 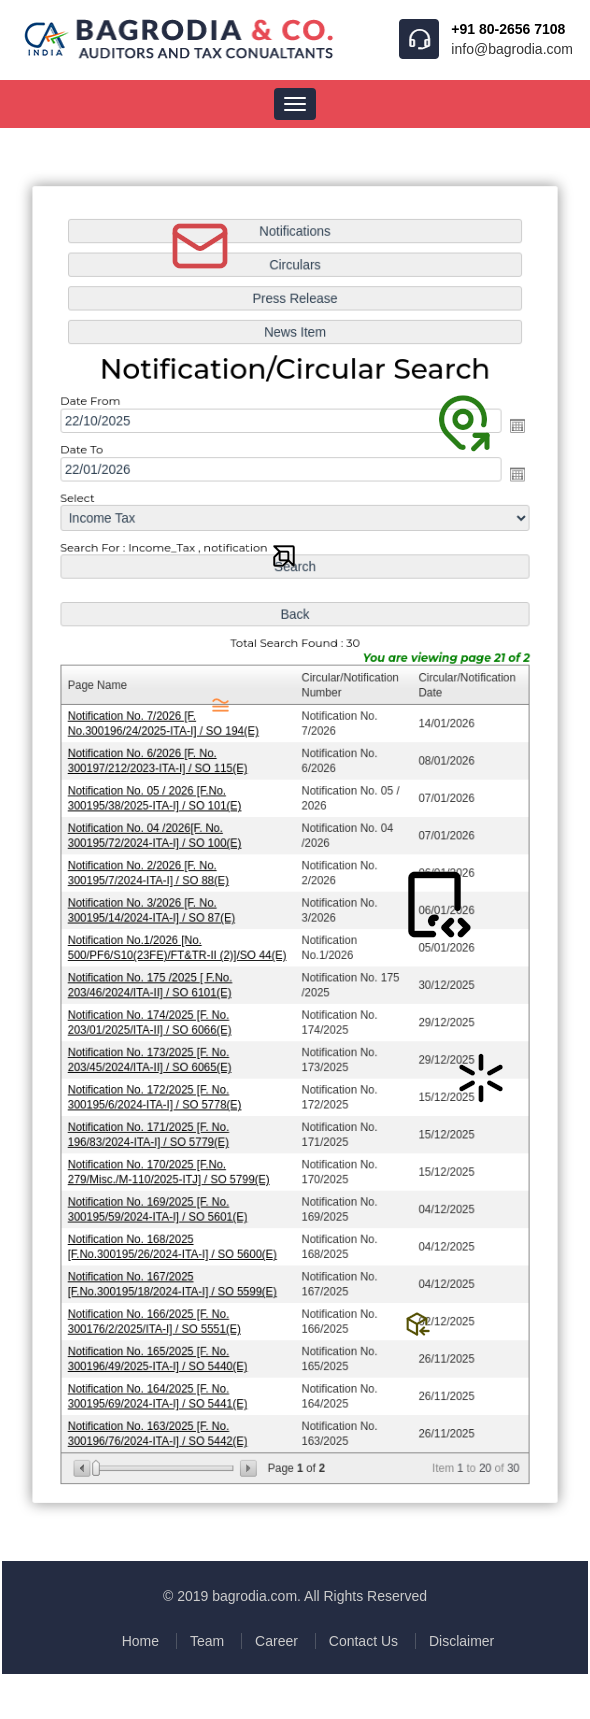 I want to click on share a location with others, so click(x=463, y=422).